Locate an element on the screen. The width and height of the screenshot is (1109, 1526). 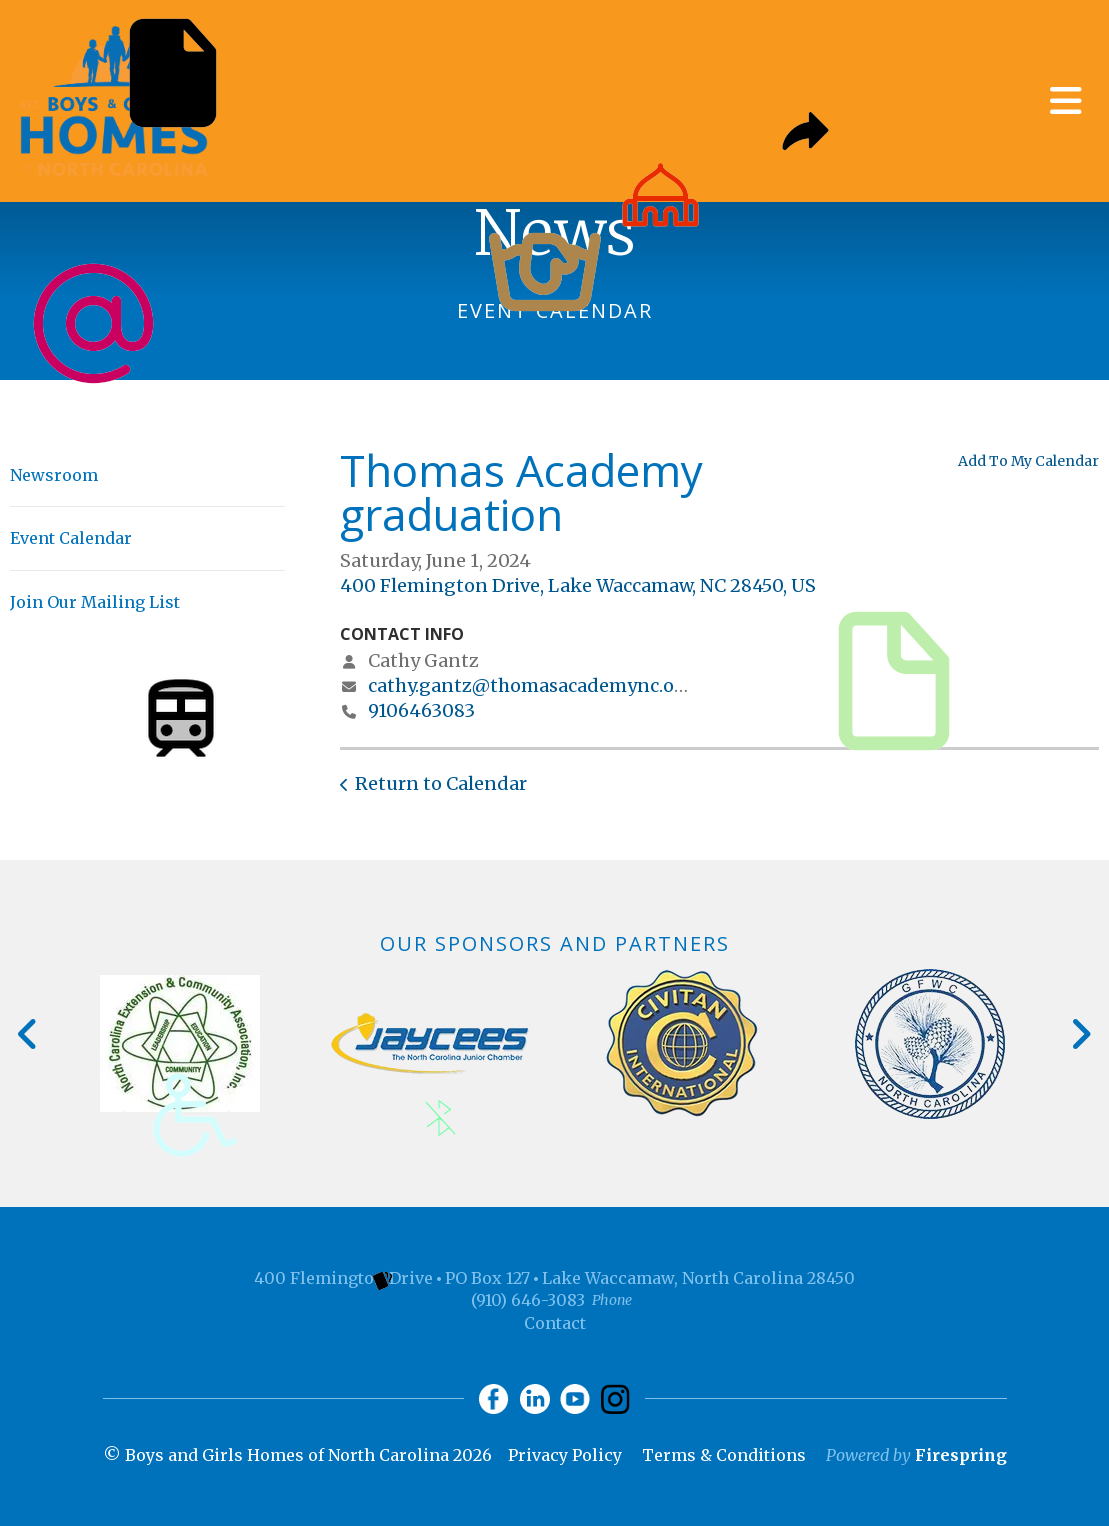
wash hands reminder or hygiene indicator is located at coordinates (545, 272).